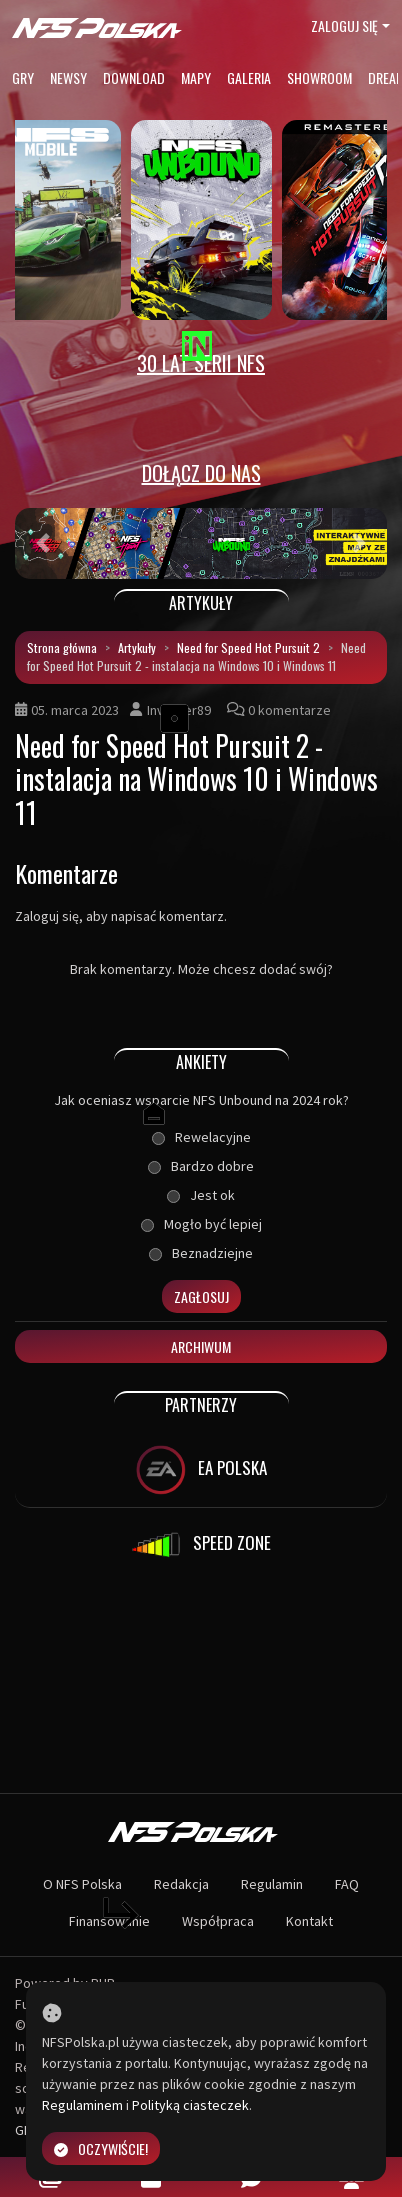 This screenshot has width=402, height=2197. I want to click on inspire brand logo, so click(197, 346).